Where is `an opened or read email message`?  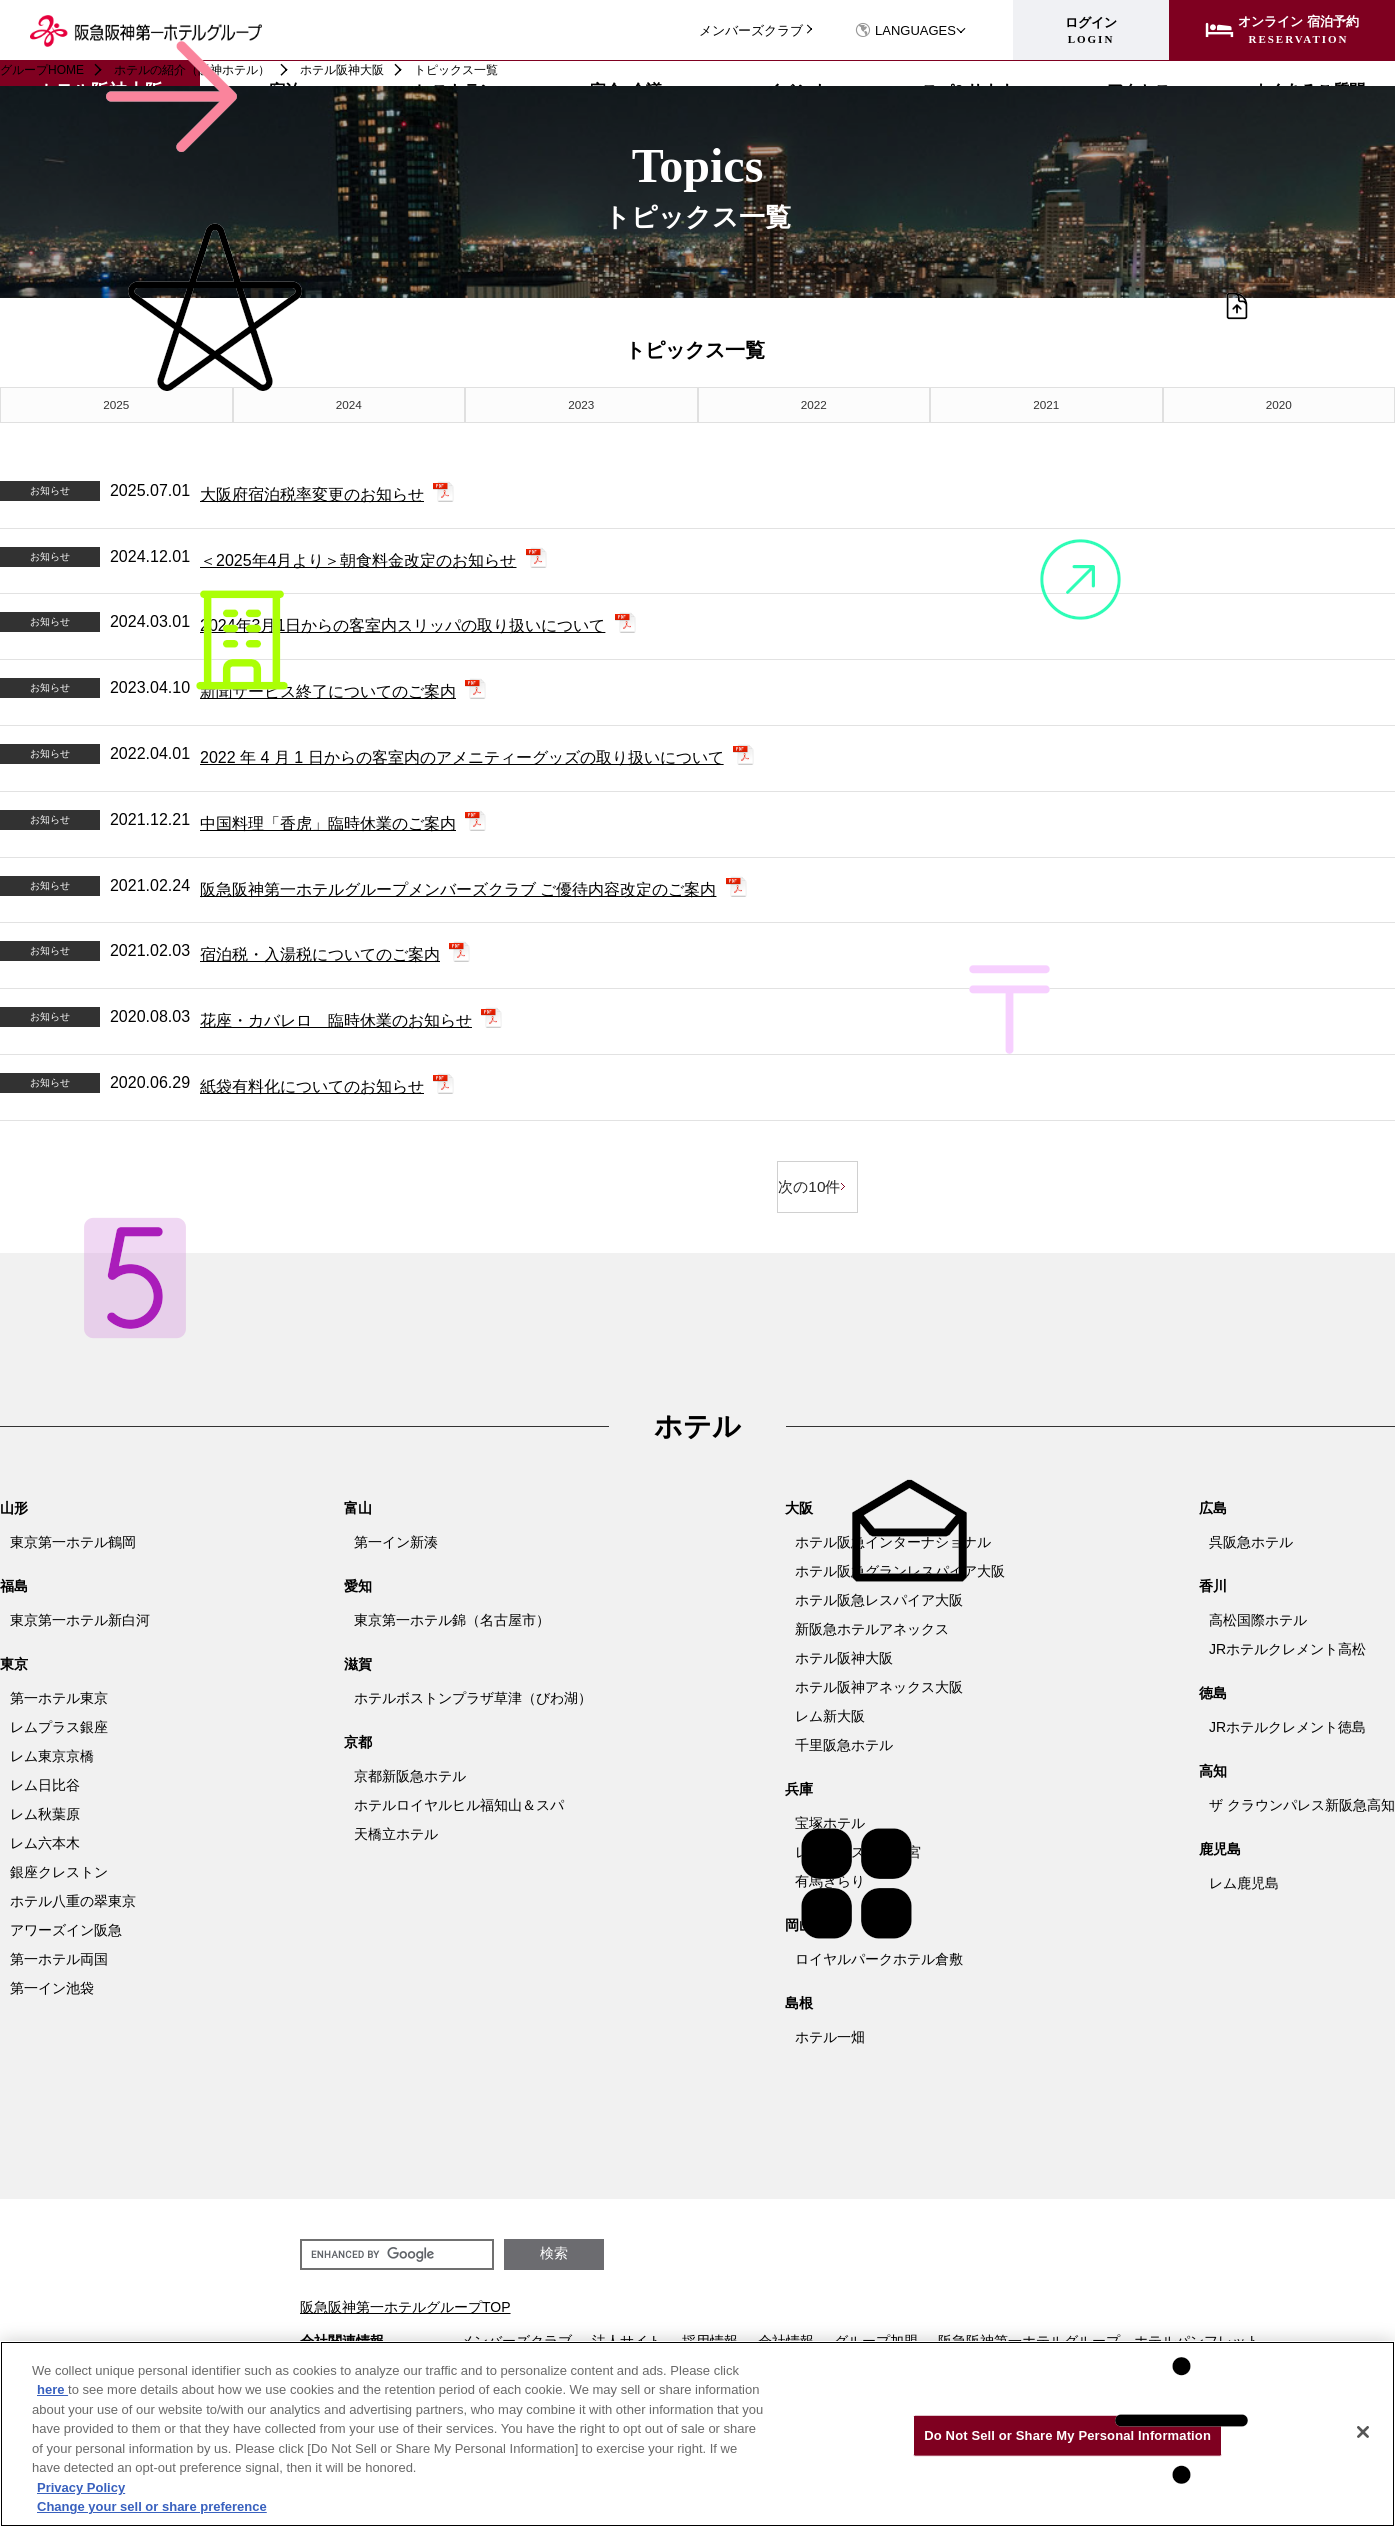
an opened or read email message is located at coordinates (909, 1532).